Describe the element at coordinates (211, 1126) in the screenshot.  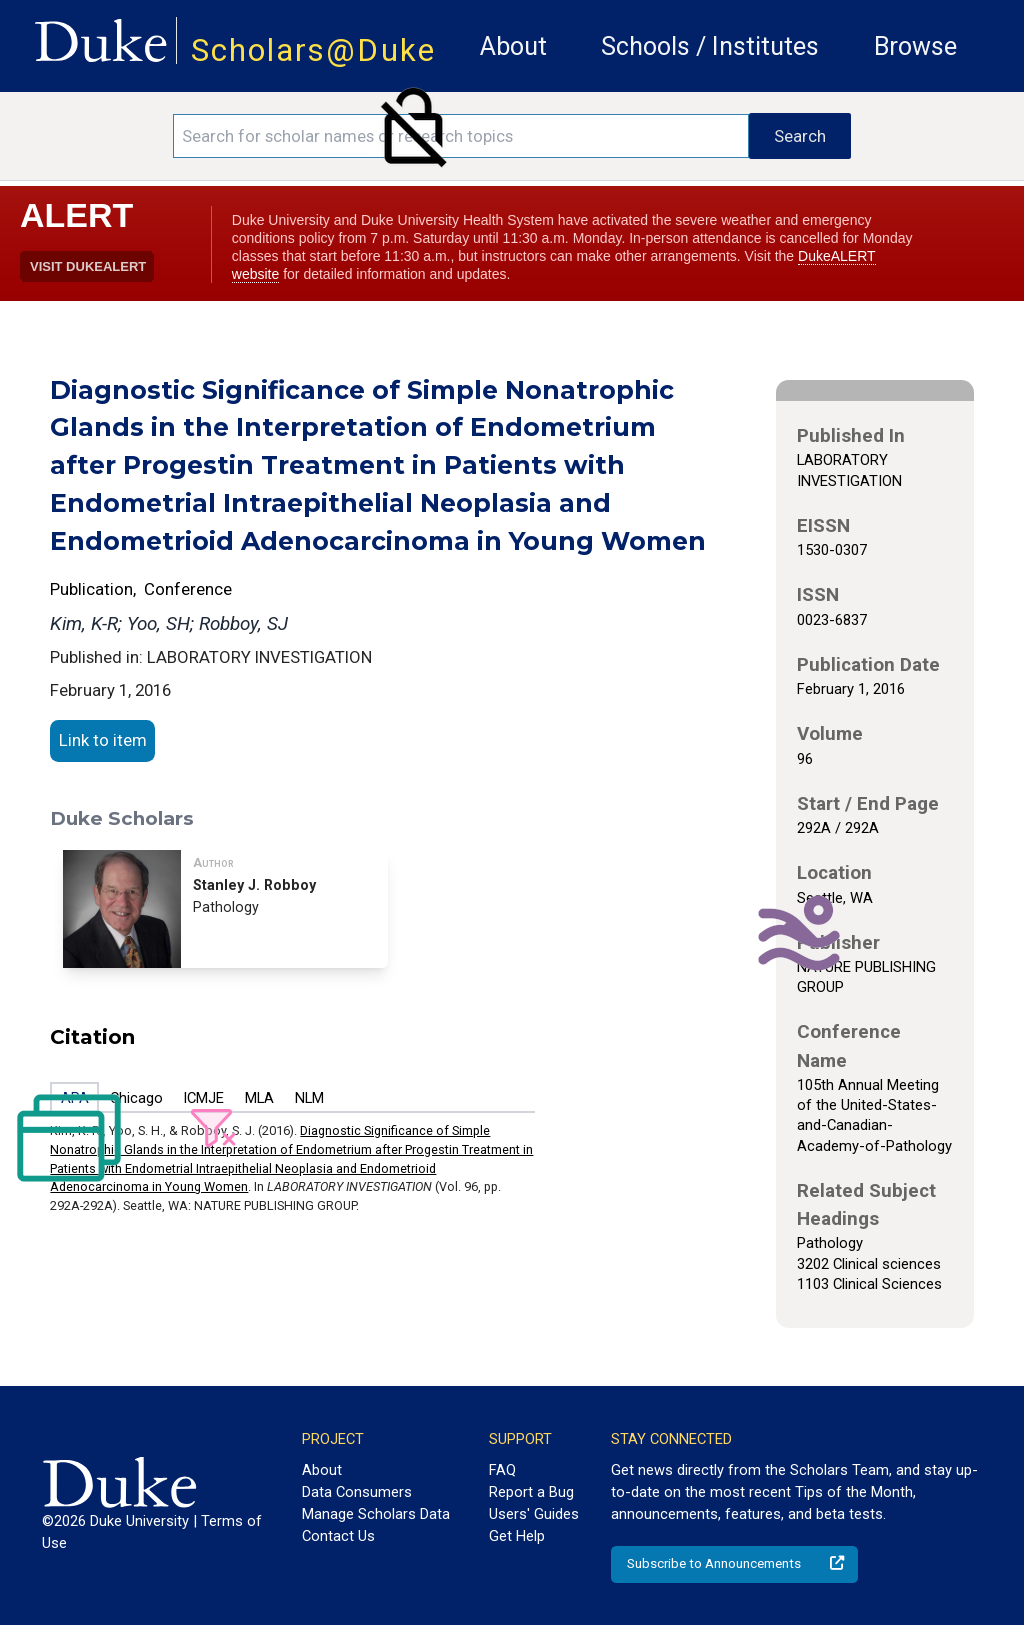
I see `clear all active filters` at that location.